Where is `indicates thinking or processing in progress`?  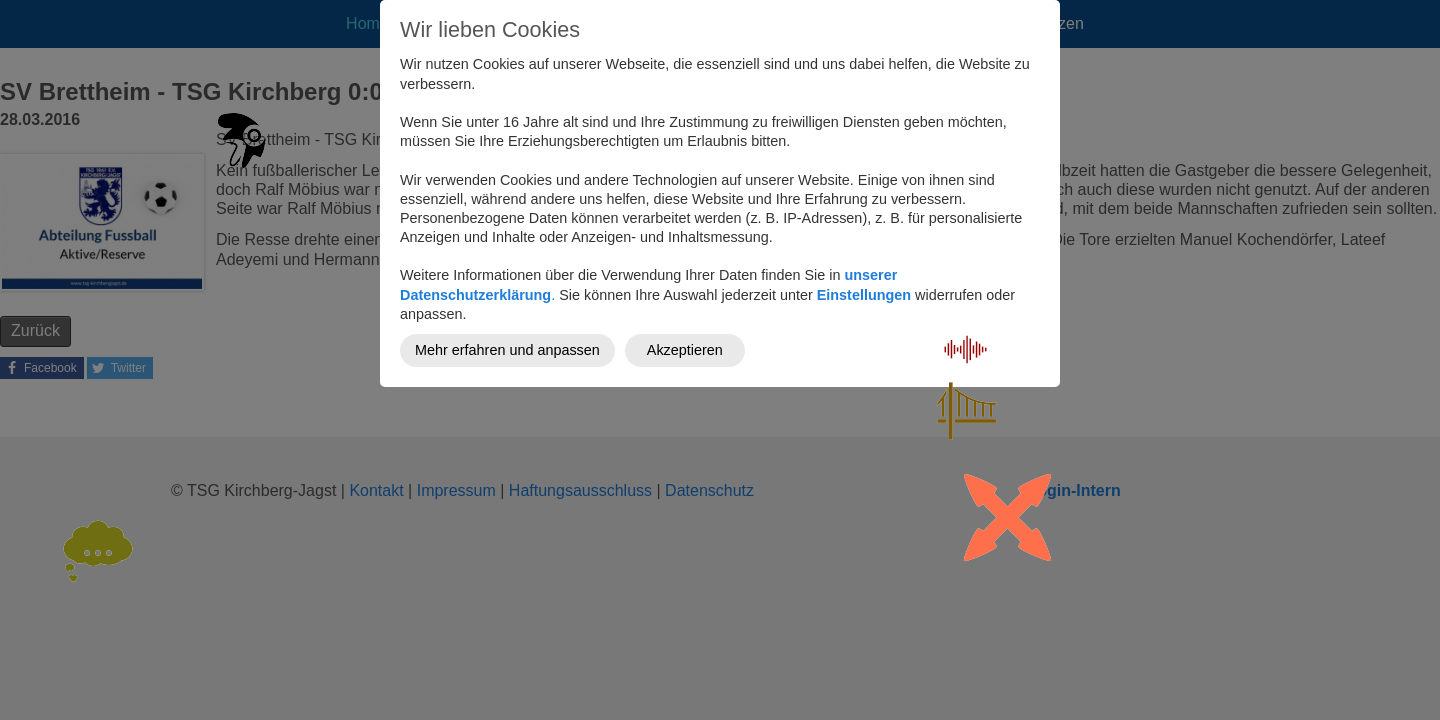 indicates thinking or processing in progress is located at coordinates (98, 550).